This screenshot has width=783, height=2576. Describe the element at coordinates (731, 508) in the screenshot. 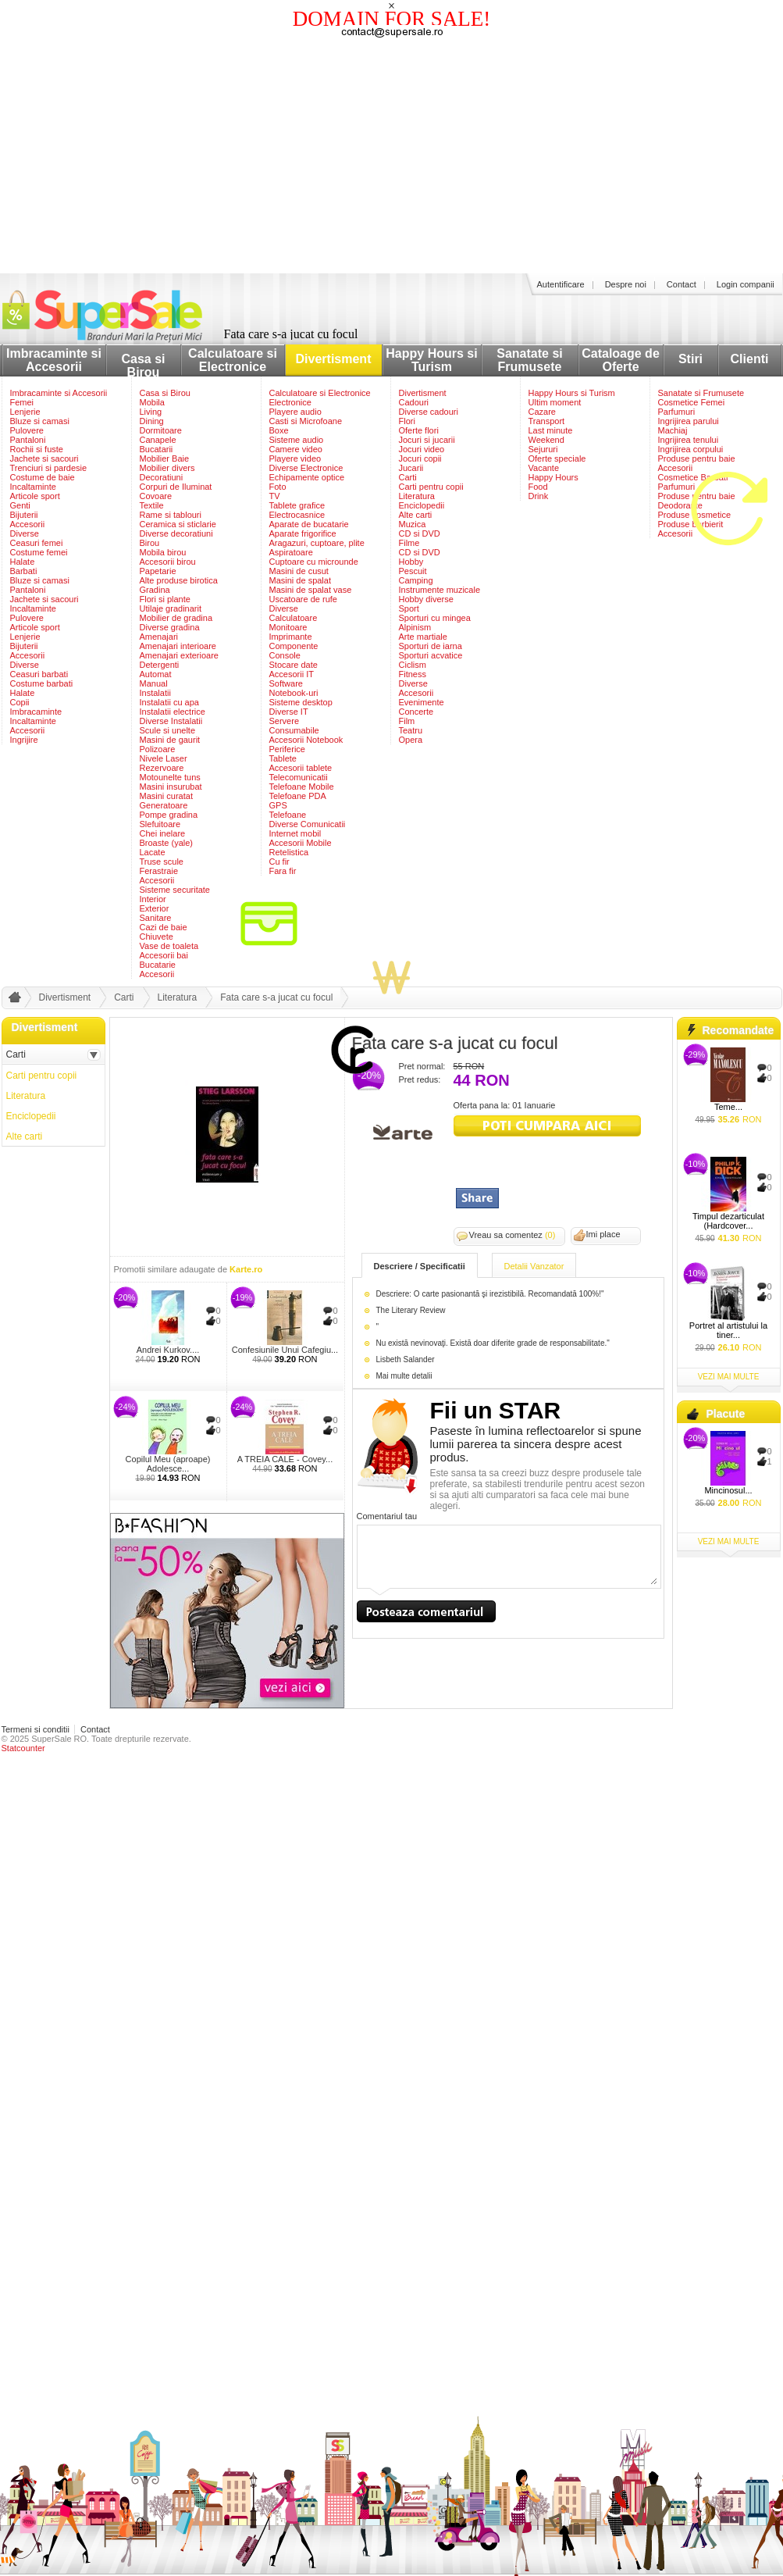

I see `refresh the current page or content` at that location.